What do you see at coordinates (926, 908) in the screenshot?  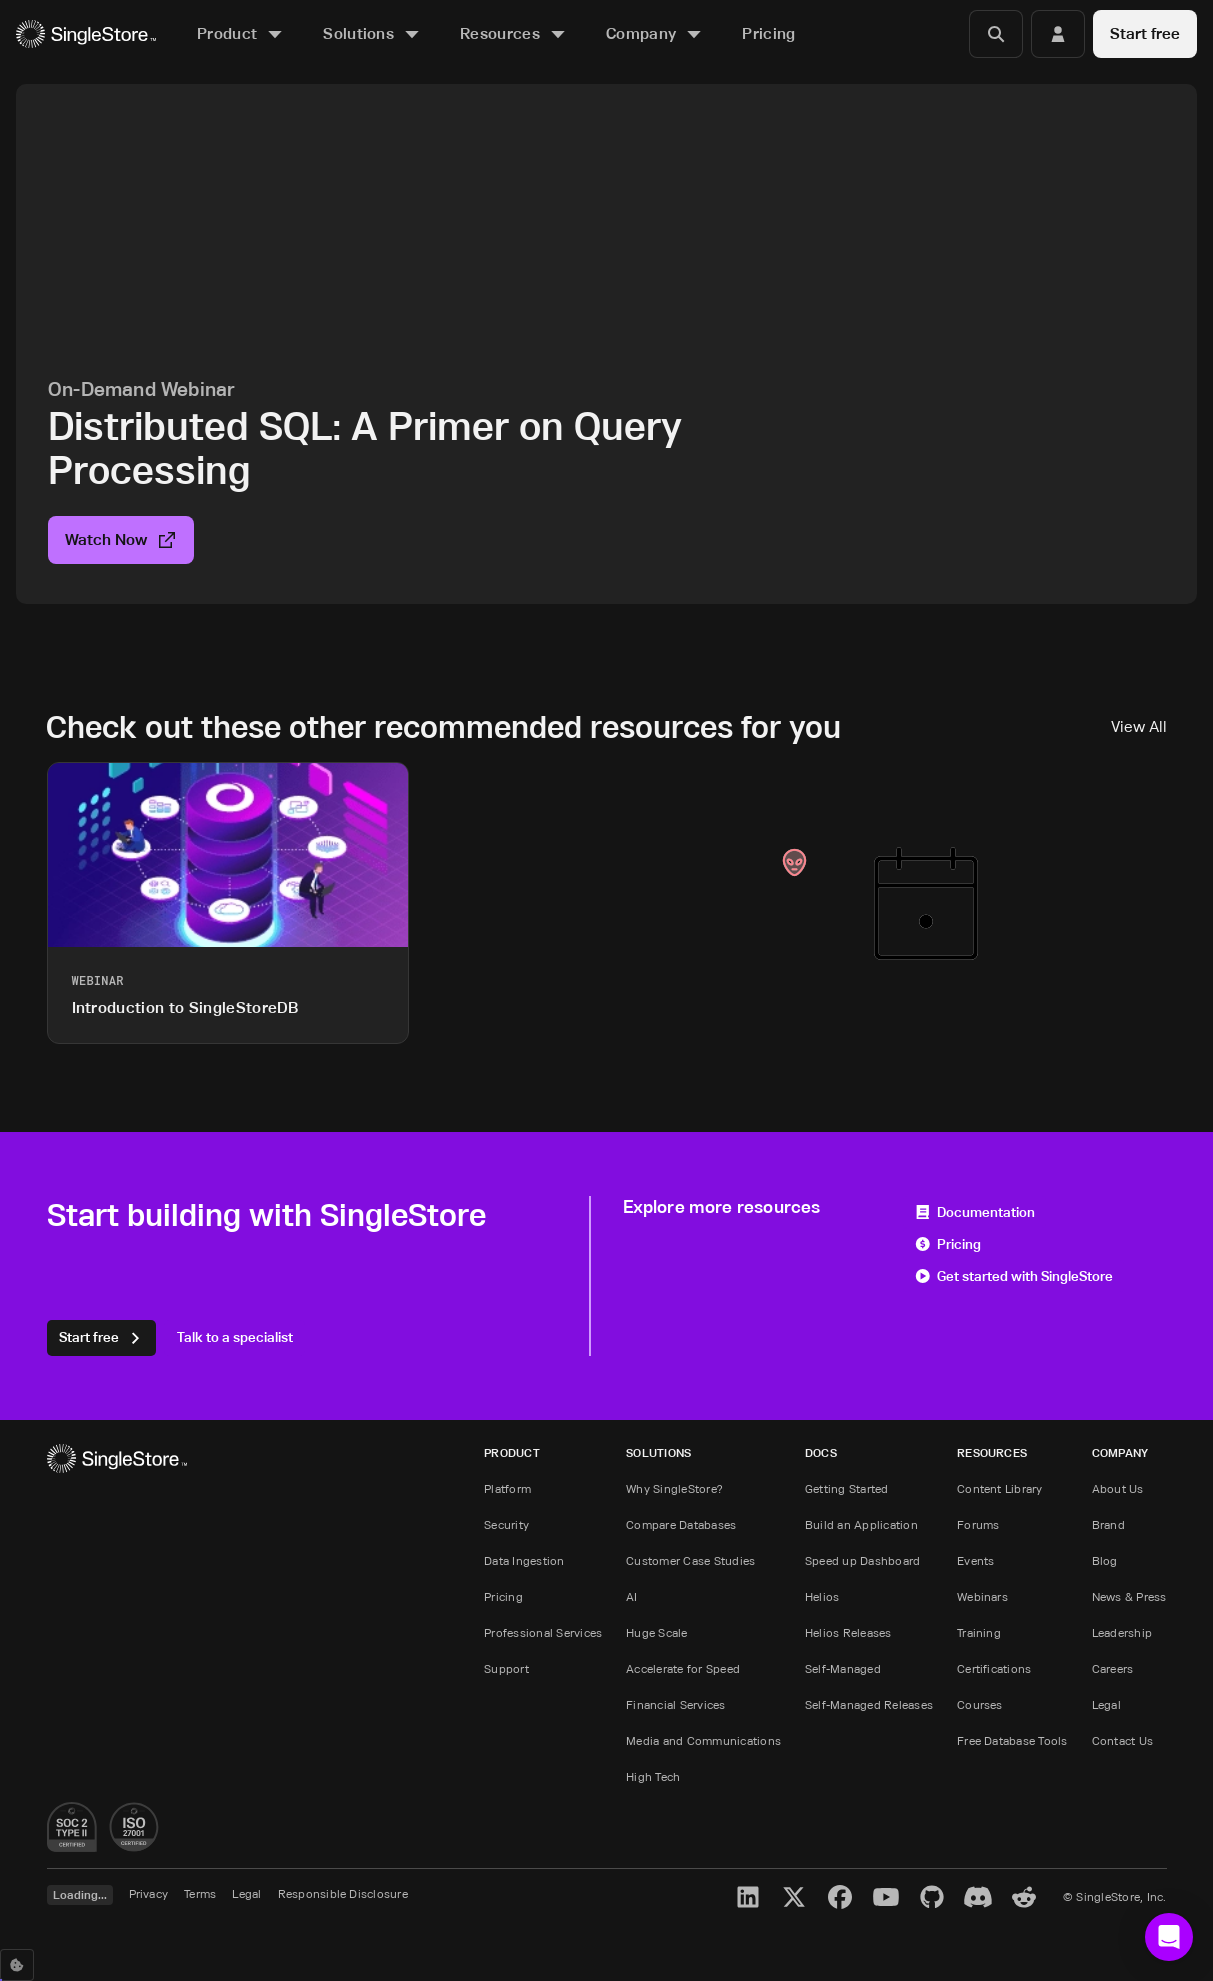 I see `indicates a calendar event or scheduled item` at bounding box center [926, 908].